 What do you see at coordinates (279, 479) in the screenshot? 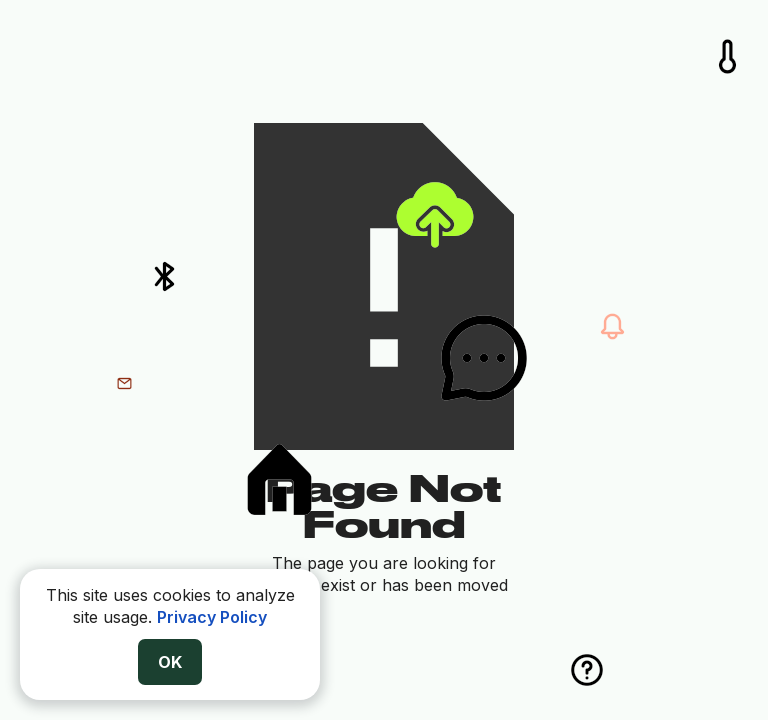
I see `navigate to home screen` at bounding box center [279, 479].